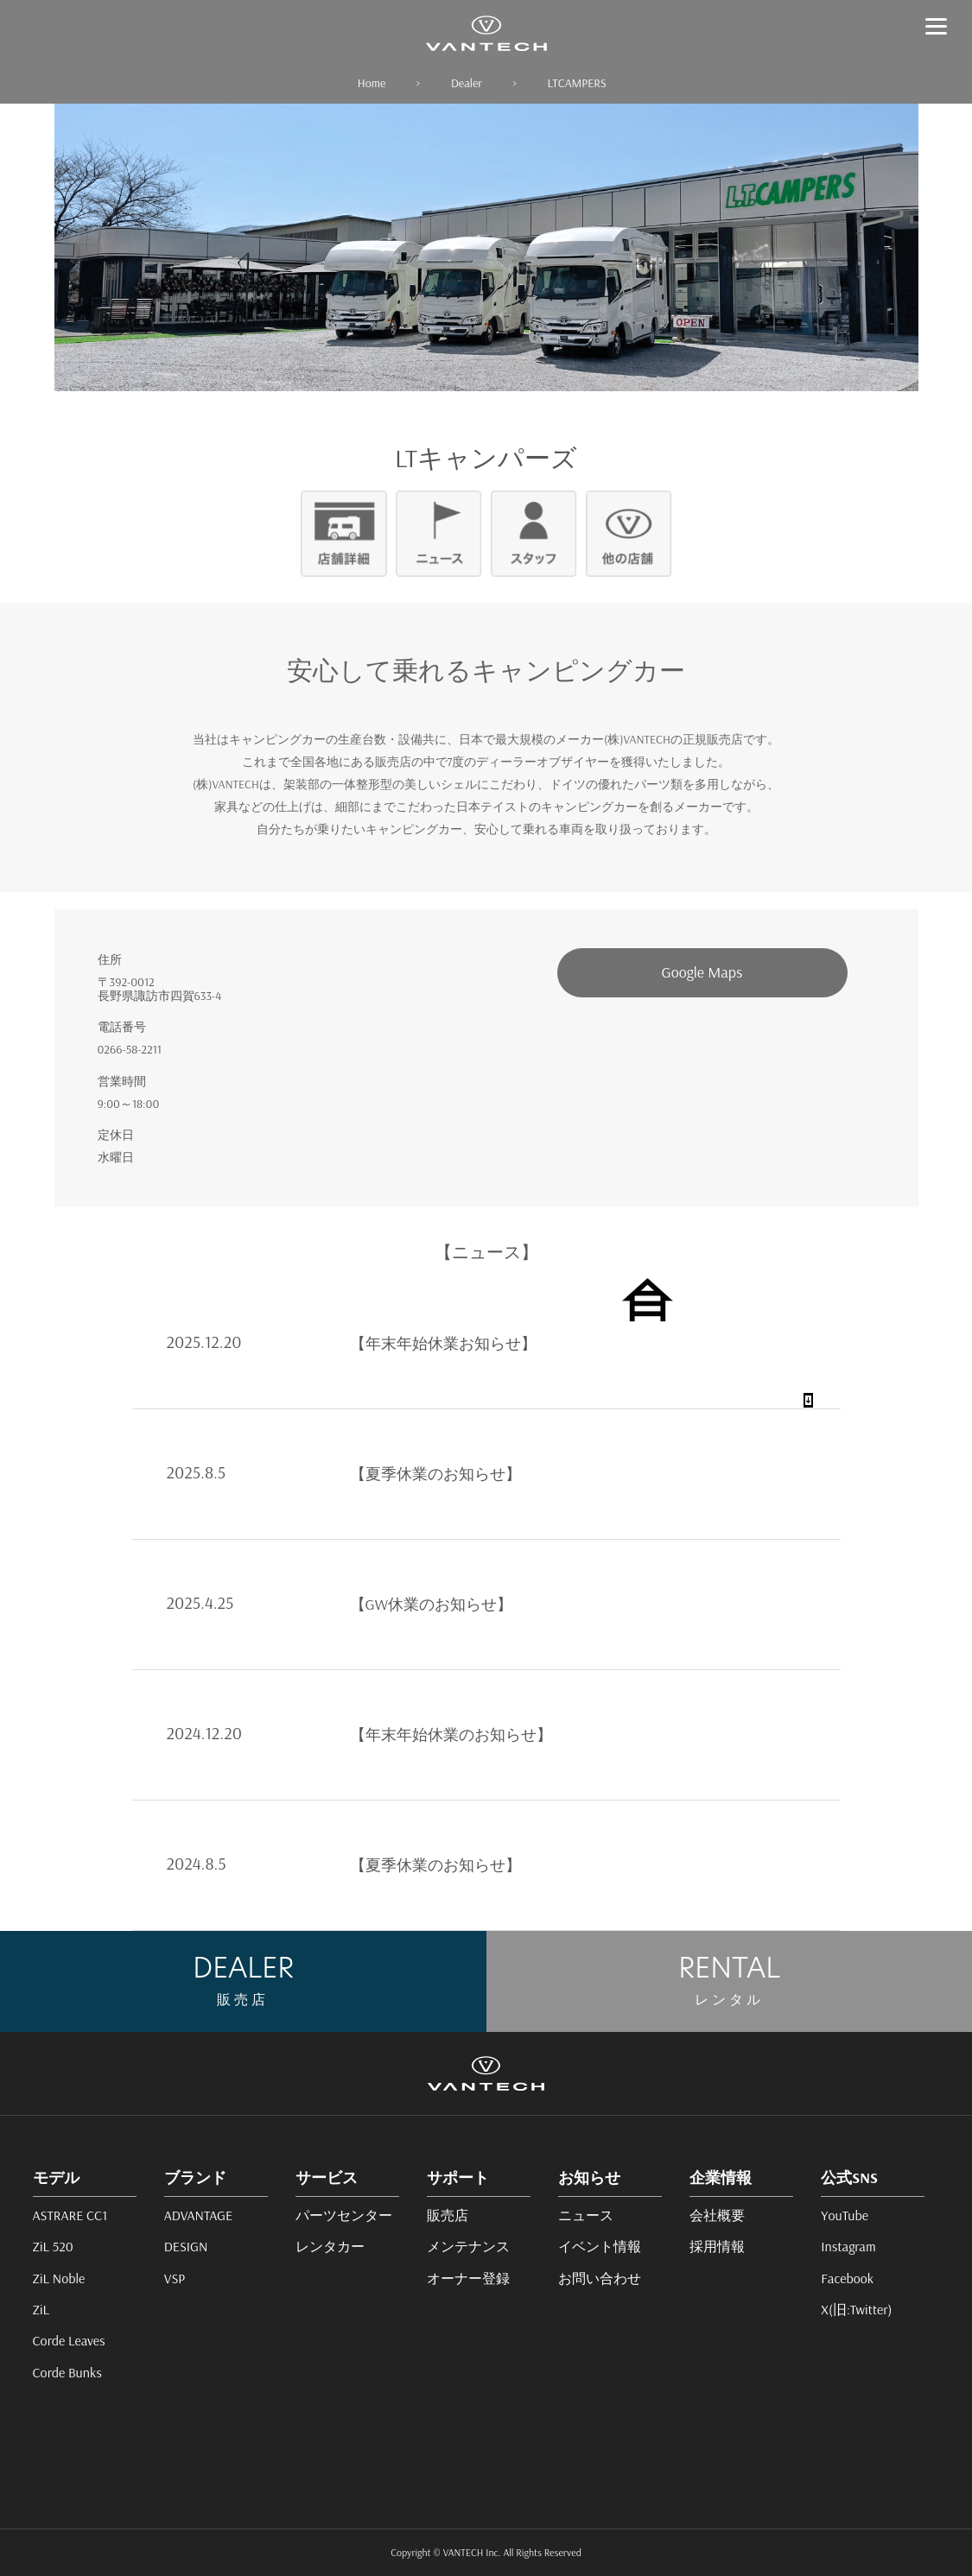 This screenshot has width=972, height=2576. What do you see at coordinates (647, 1301) in the screenshot?
I see `view home exterior or siding options` at bounding box center [647, 1301].